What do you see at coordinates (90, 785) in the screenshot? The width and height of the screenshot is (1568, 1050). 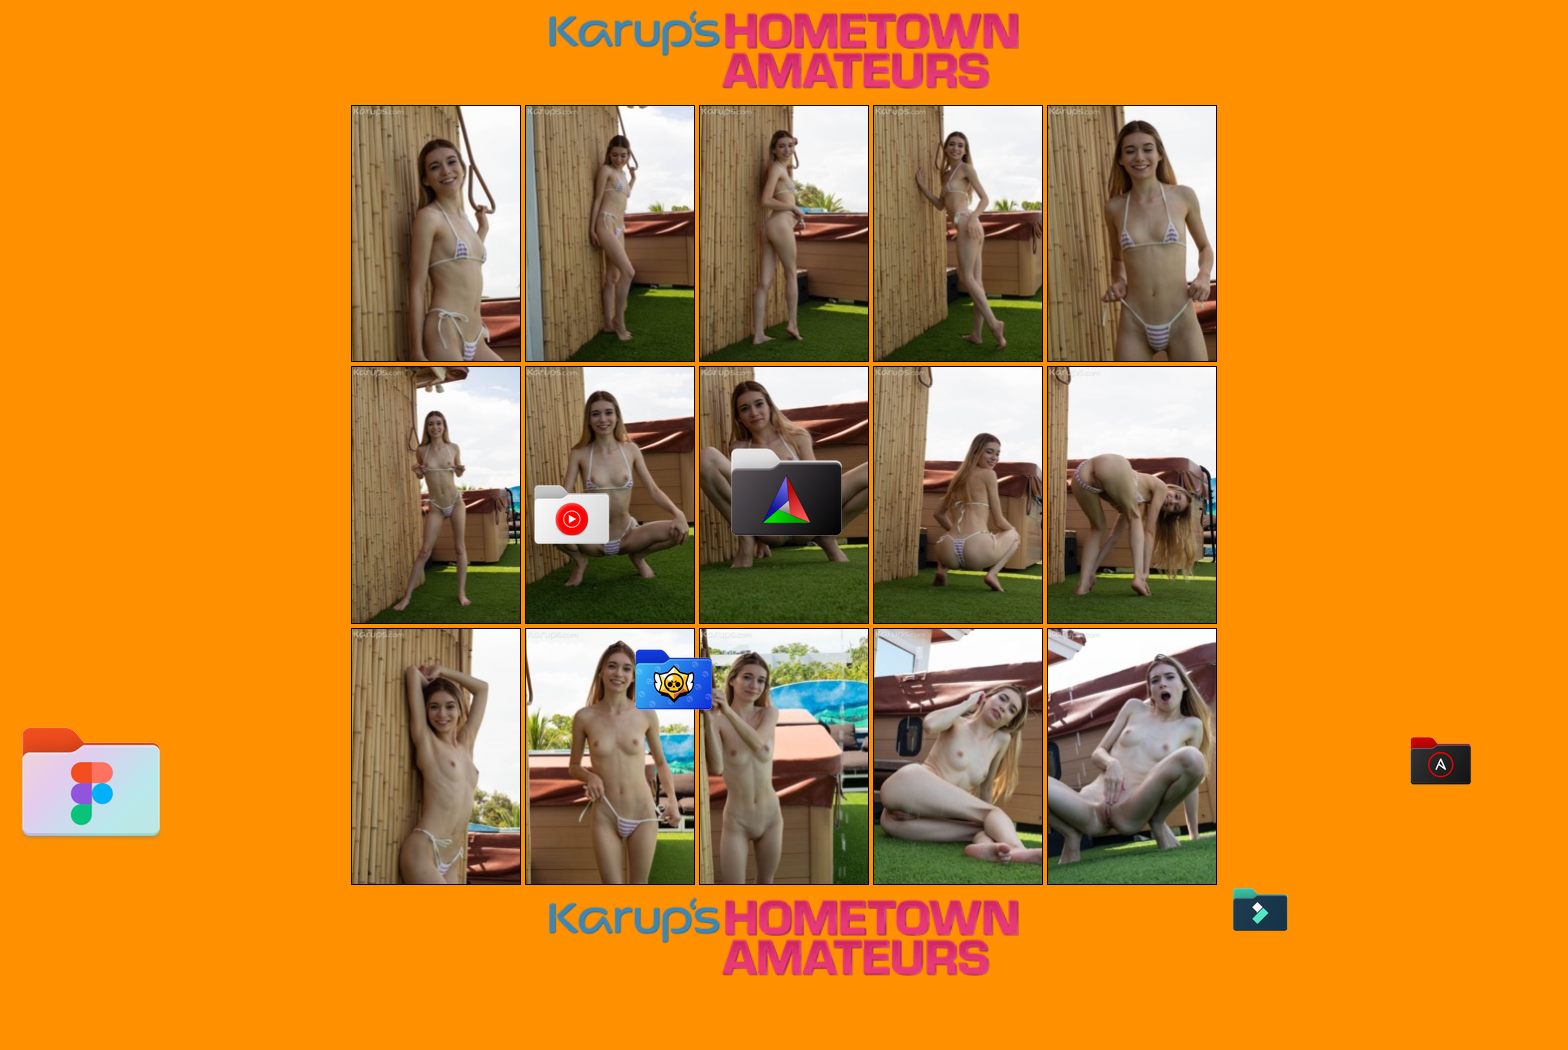 I see `open figma project files folder` at bounding box center [90, 785].